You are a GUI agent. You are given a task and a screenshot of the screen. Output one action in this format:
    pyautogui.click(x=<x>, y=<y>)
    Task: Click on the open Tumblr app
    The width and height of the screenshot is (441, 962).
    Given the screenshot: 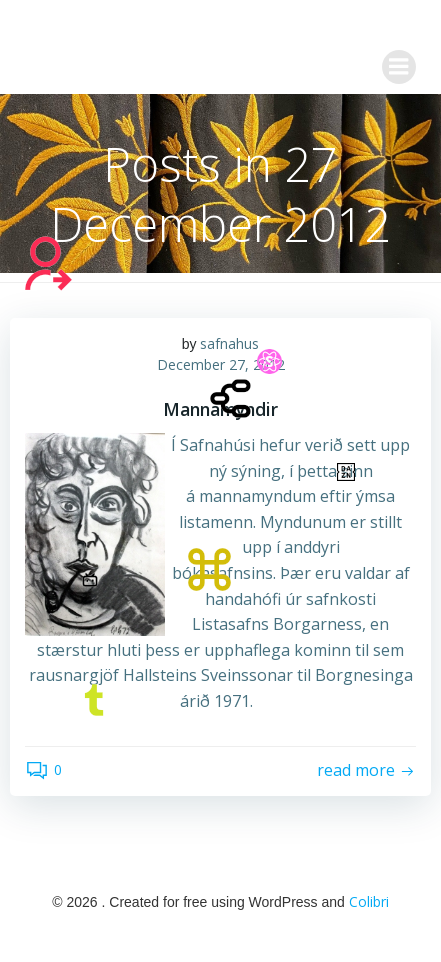 What is the action you would take?
    pyautogui.click(x=94, y=700)
    